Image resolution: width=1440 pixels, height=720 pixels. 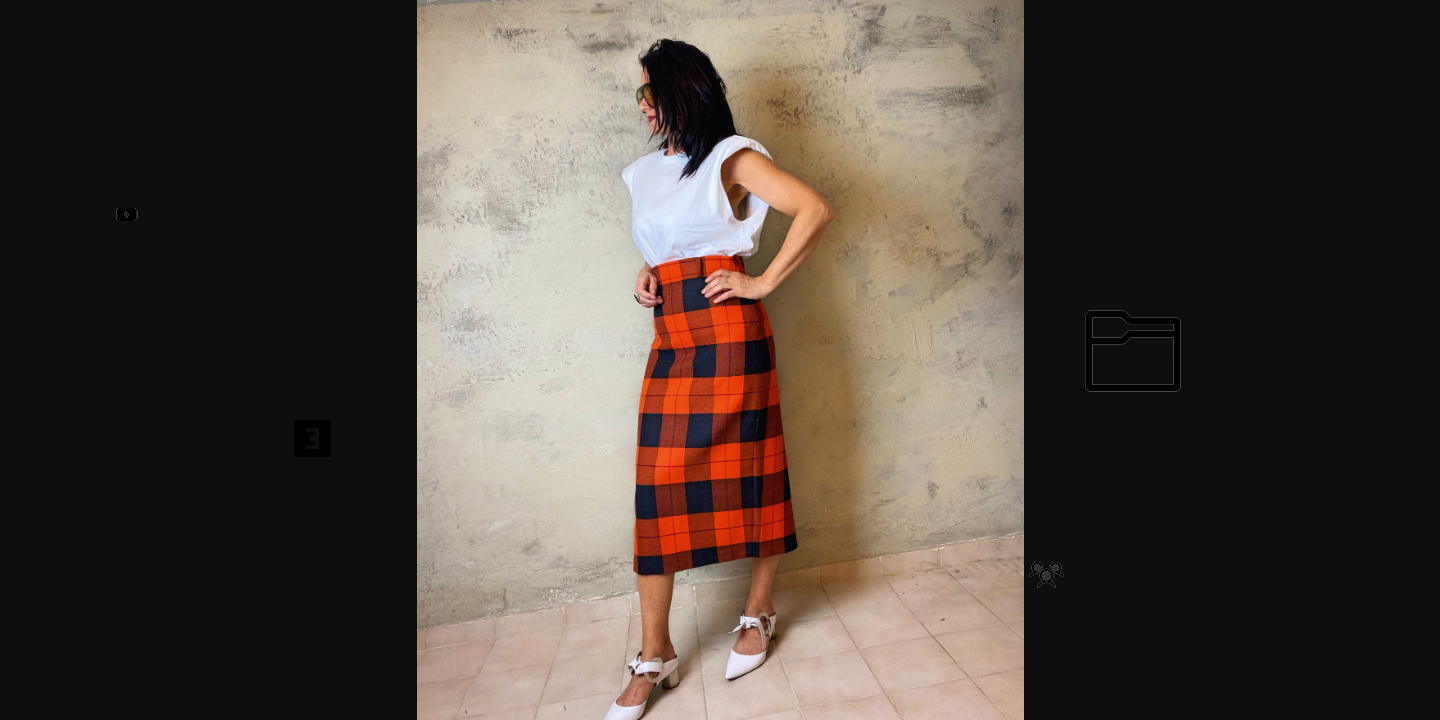 What do you see at coordinates (312, 438) in the screenshot?
I see `select option 3 from a numbered list` at bounding box center [312, 438].